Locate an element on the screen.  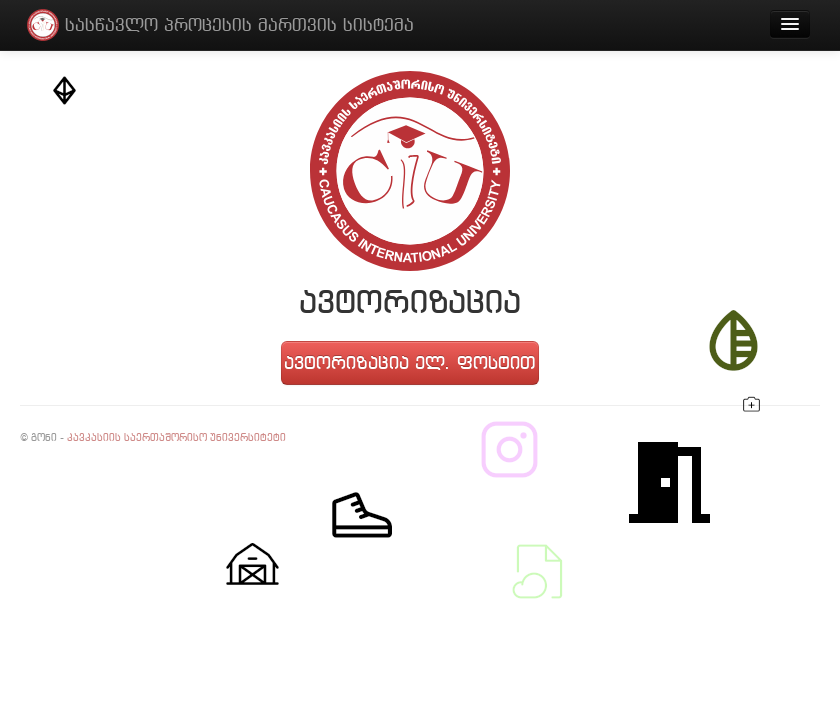
add a new photo is located at coordinates (751, 404).